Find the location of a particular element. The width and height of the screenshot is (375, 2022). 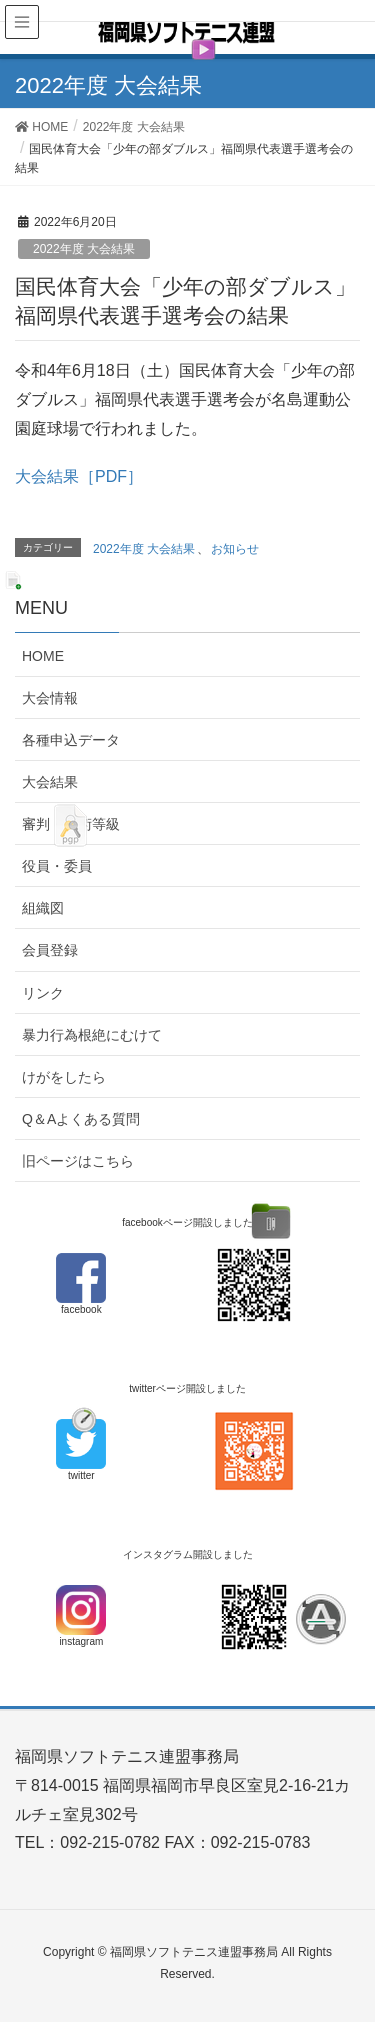

create a new text document is located at coordinates (13, 580).